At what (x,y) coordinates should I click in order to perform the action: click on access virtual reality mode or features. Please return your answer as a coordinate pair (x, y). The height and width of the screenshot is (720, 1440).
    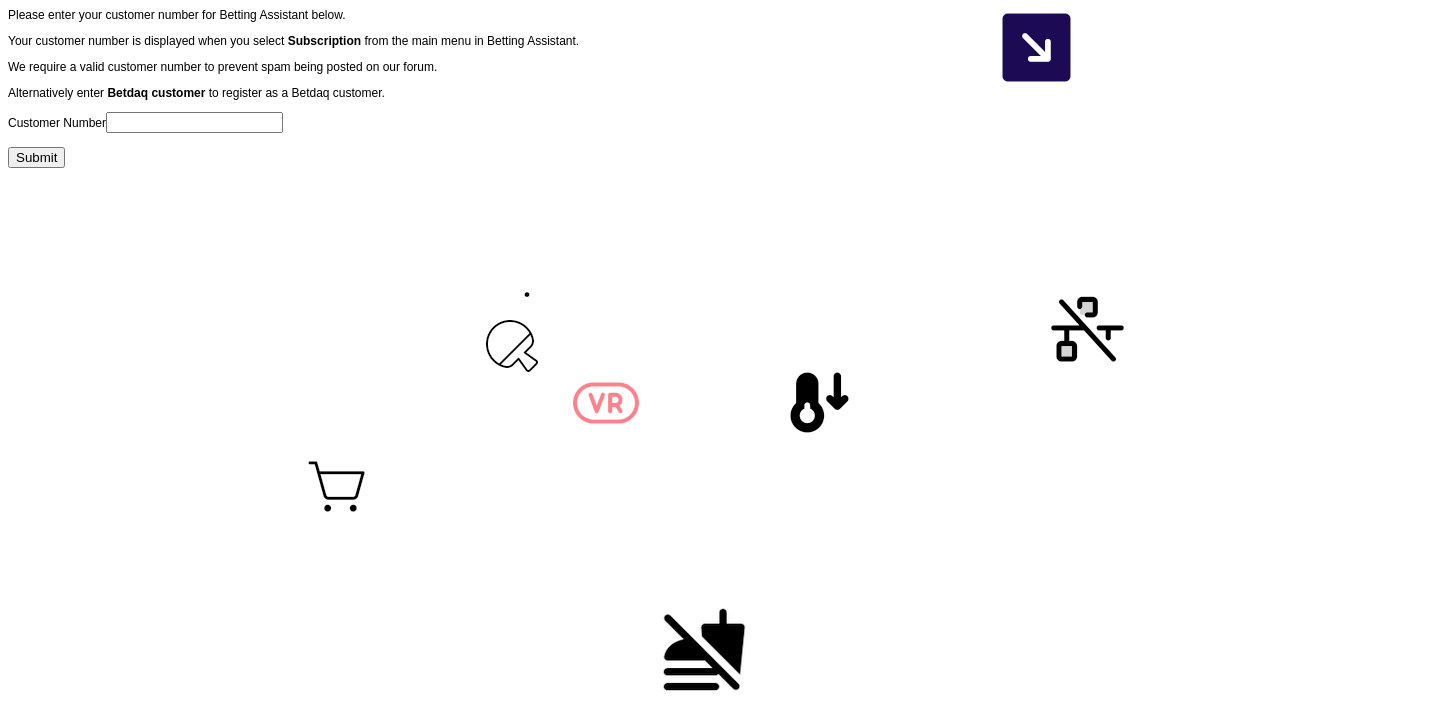
    Looking at the image, I should click on (606, 403).